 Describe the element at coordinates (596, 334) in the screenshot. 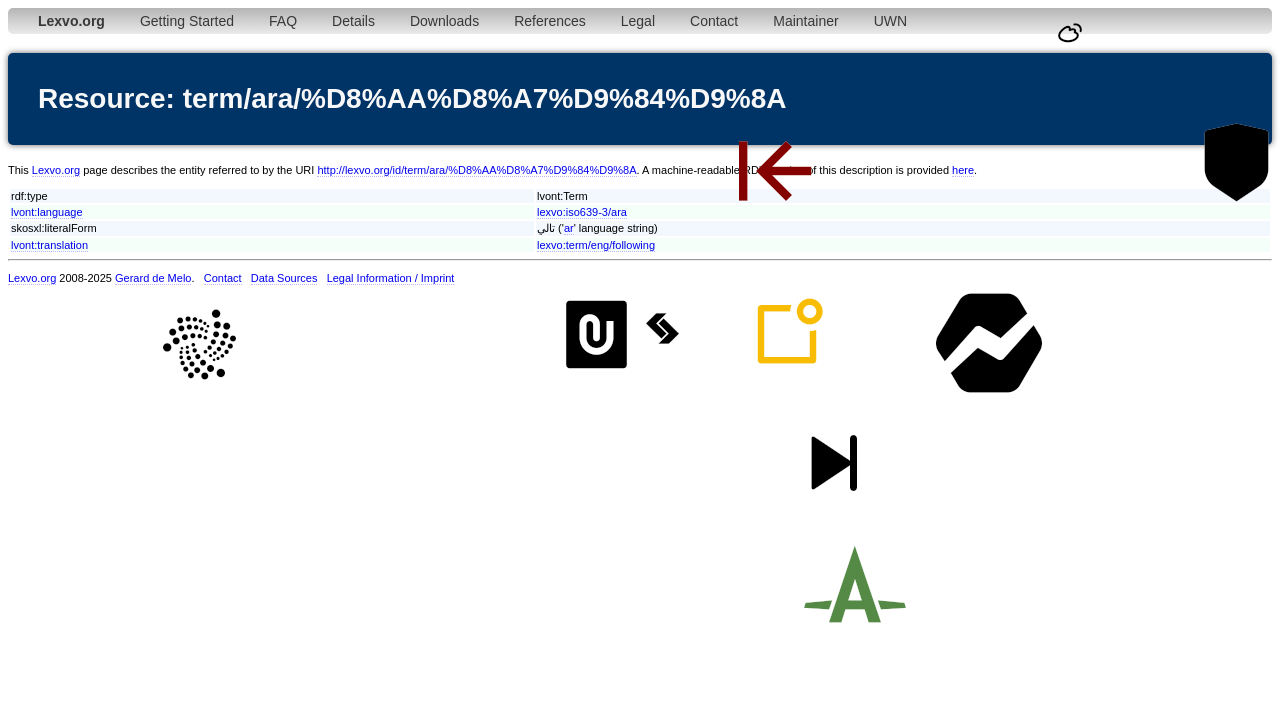

I see `attach a file to your message` at that location.